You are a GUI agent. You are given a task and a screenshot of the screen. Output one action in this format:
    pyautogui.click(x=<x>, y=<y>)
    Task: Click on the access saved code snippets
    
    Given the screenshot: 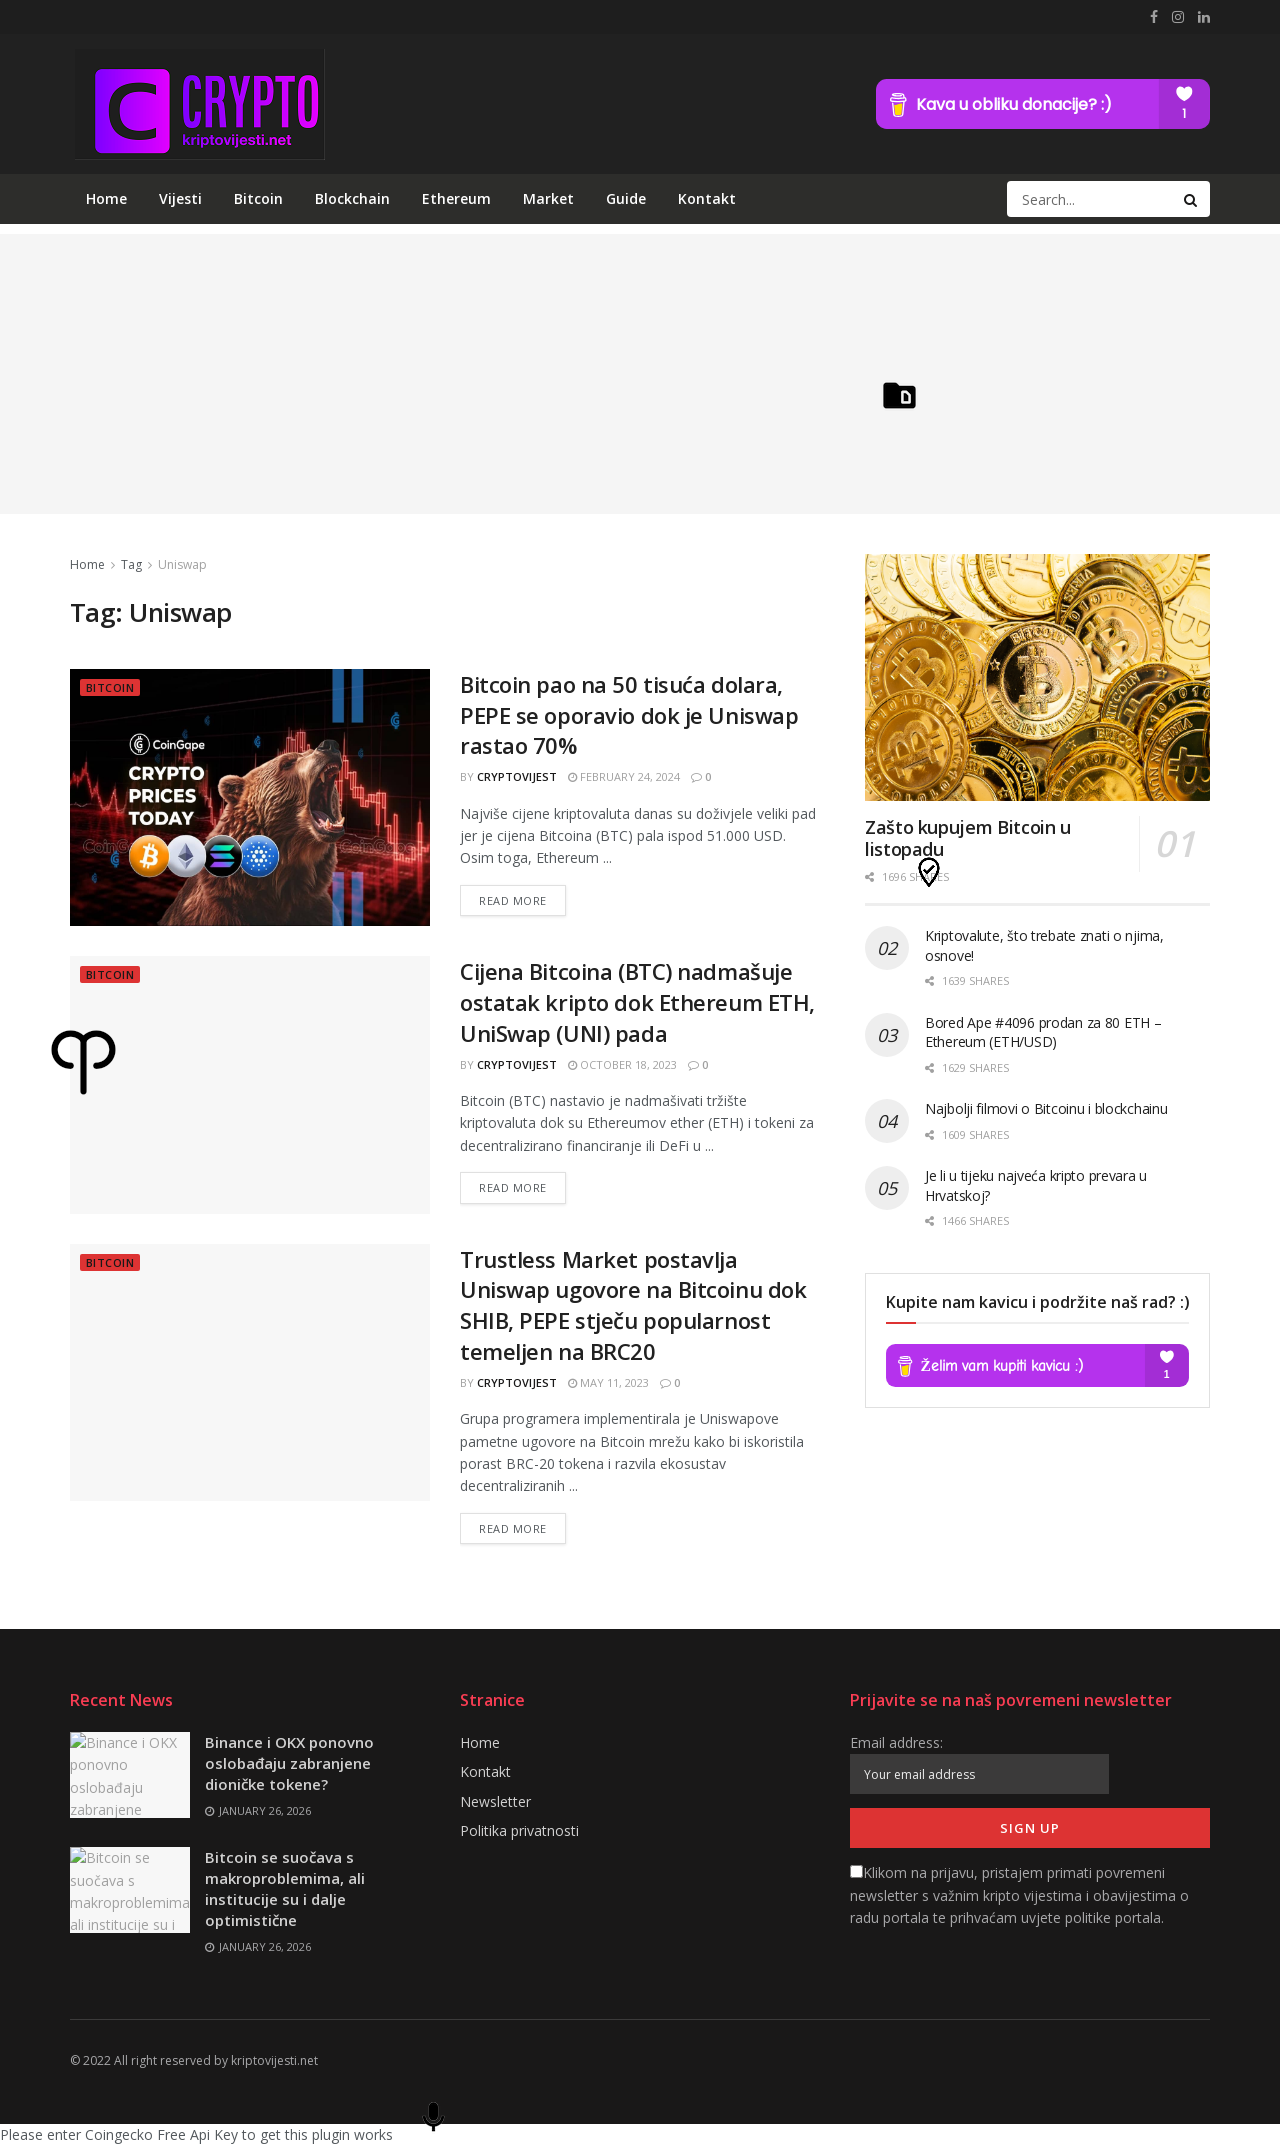 What is the action you would take?
    pyautogui.click(x=899, y=395)
    